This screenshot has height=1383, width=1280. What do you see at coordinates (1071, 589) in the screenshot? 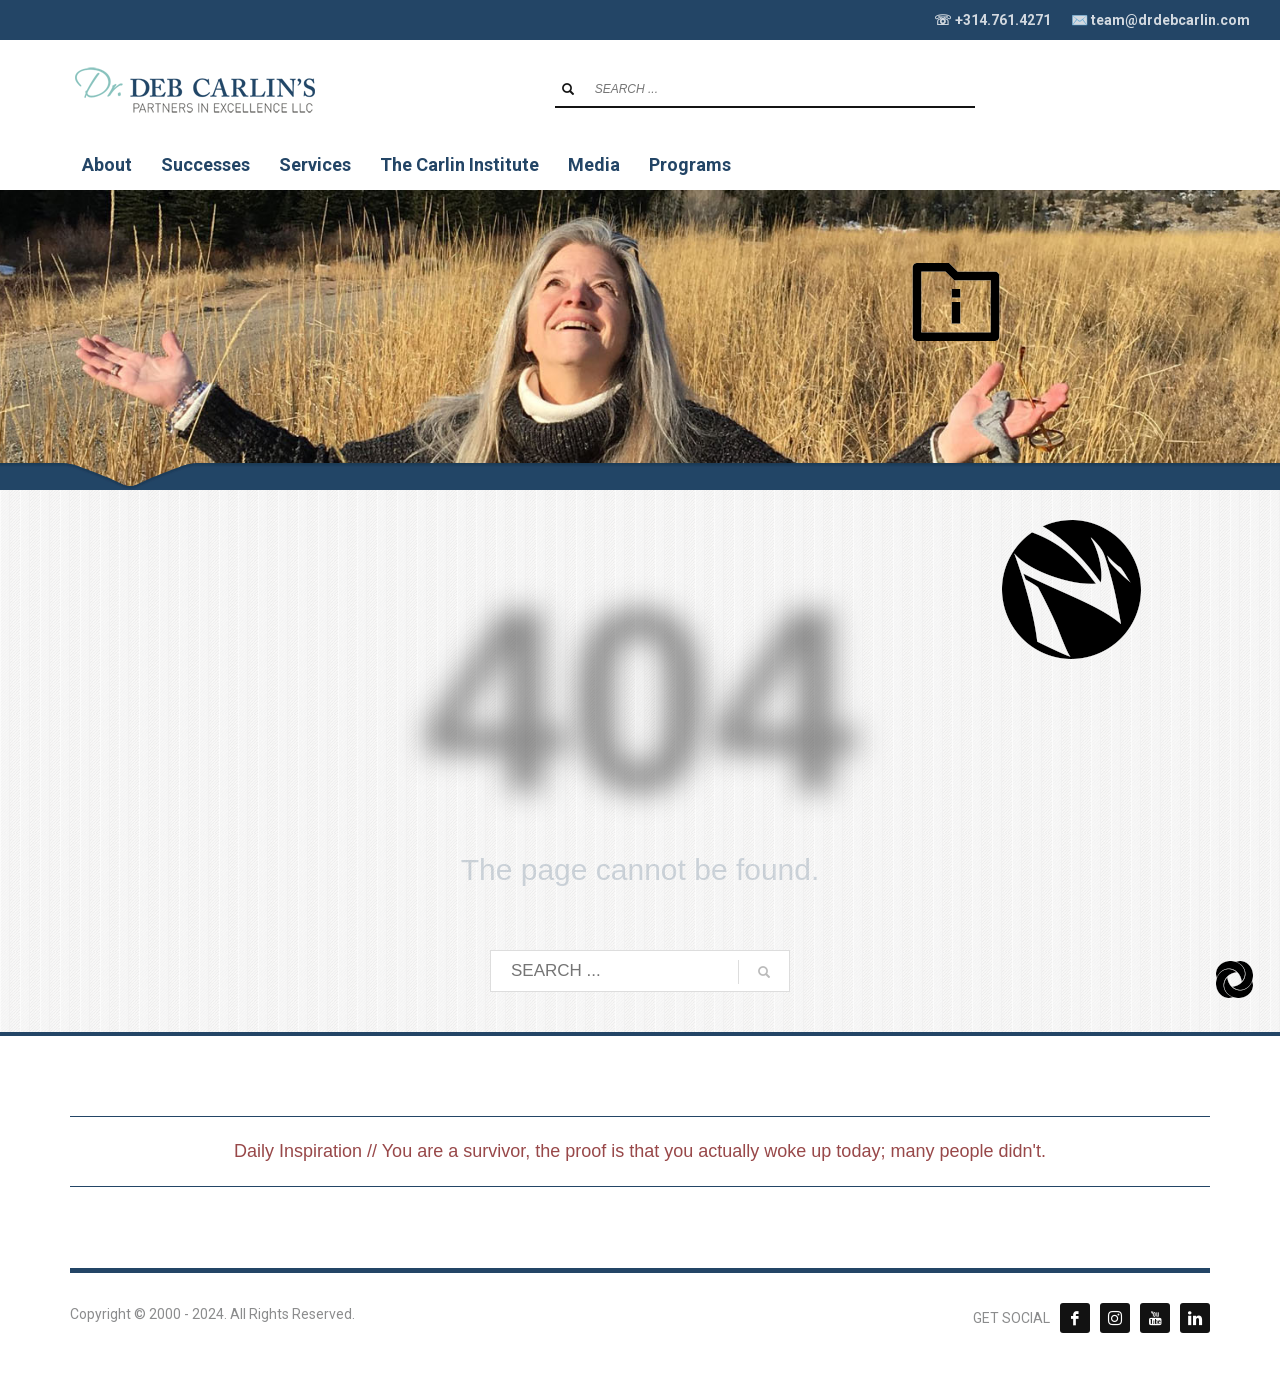
I see `spacemacs text editor logo` at bounding box center [1071, 589].